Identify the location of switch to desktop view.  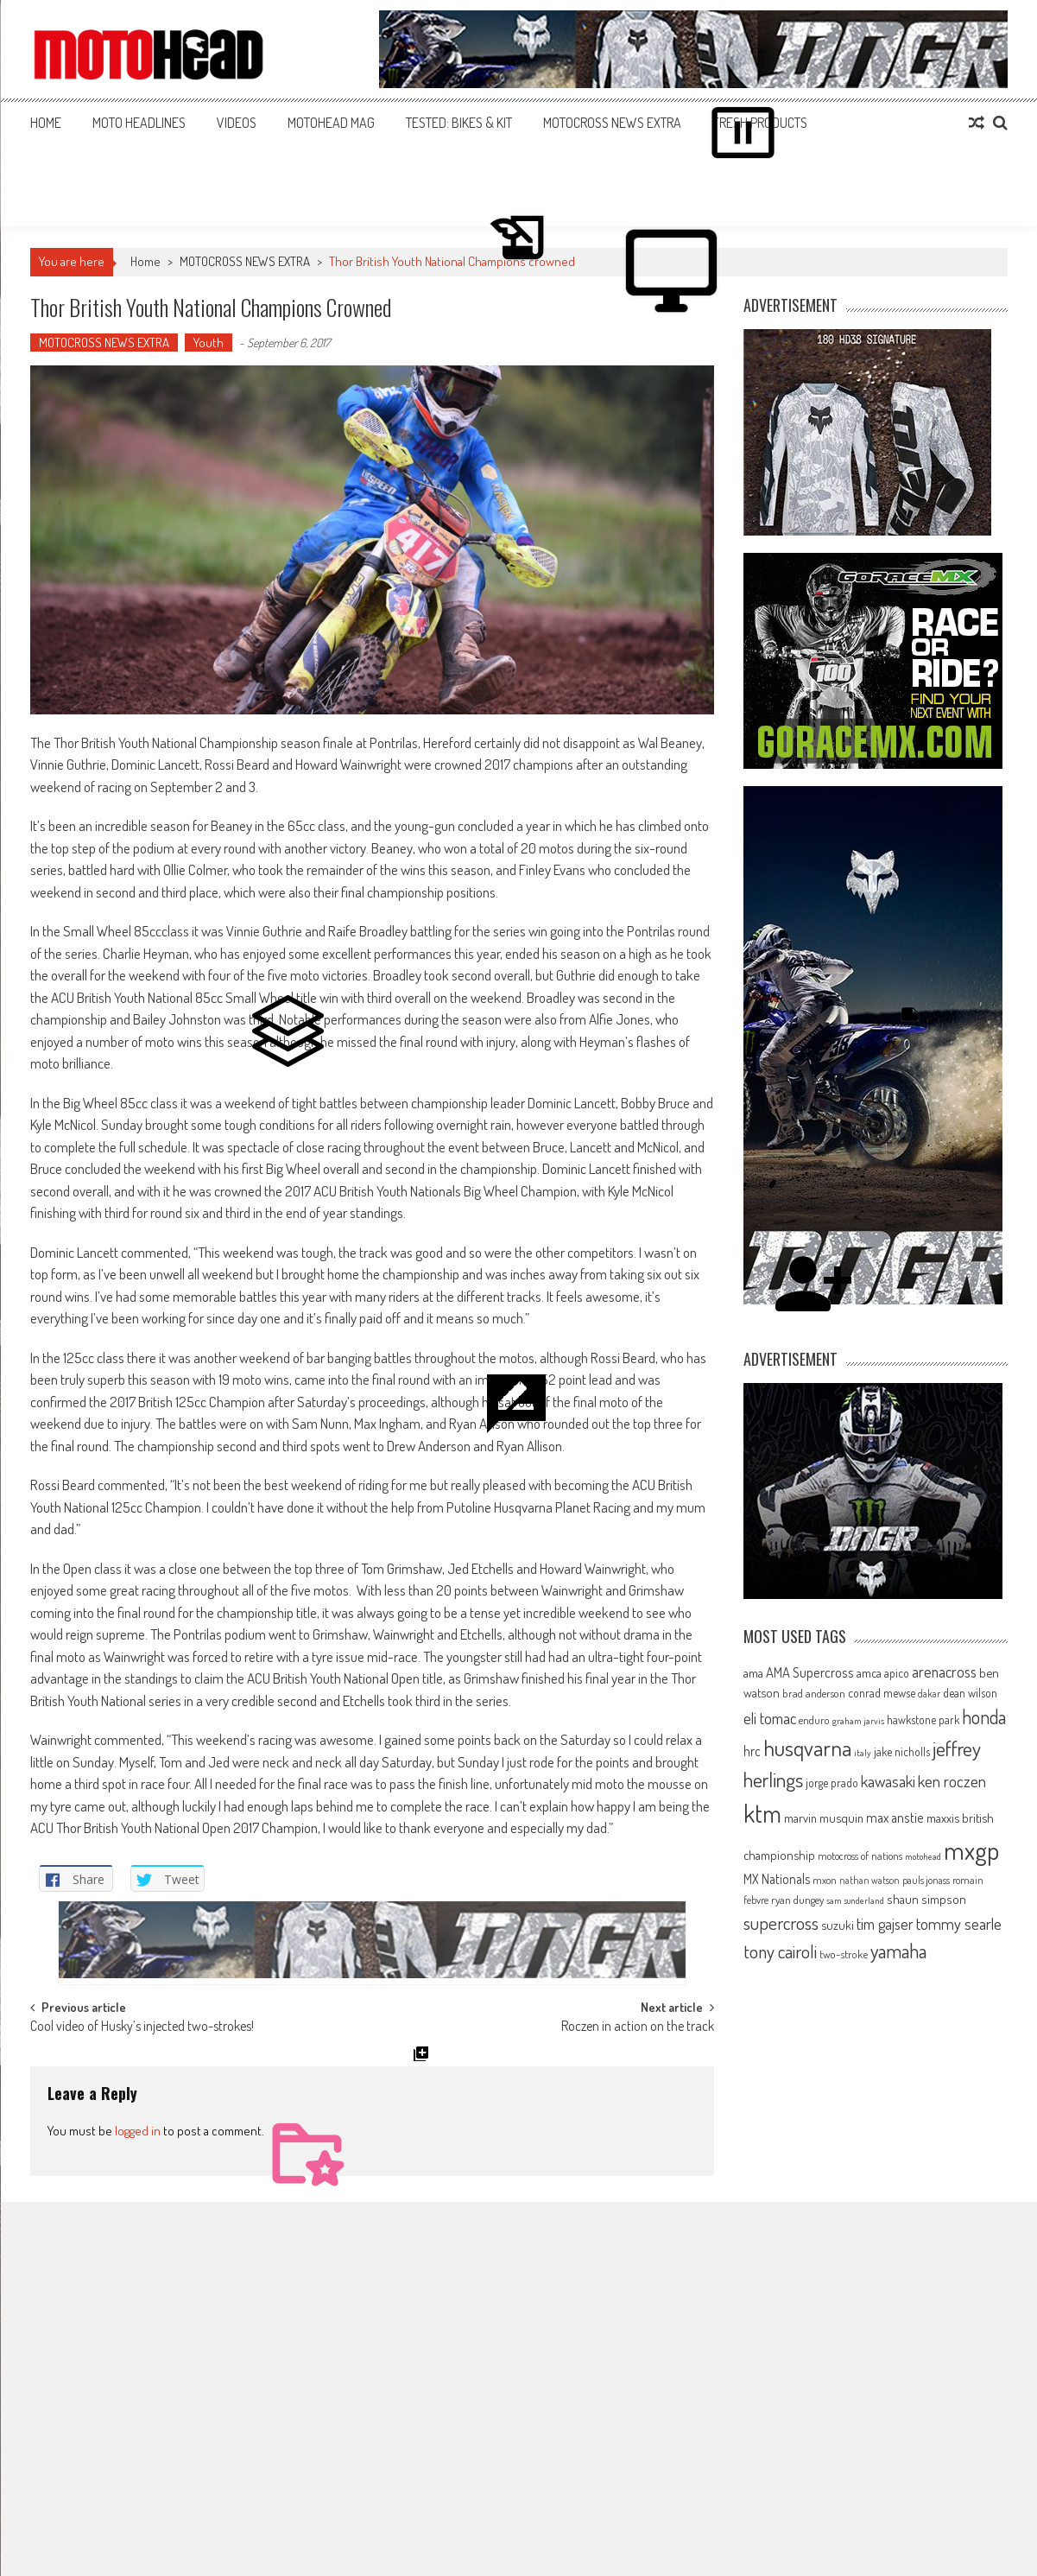
(671, 270).